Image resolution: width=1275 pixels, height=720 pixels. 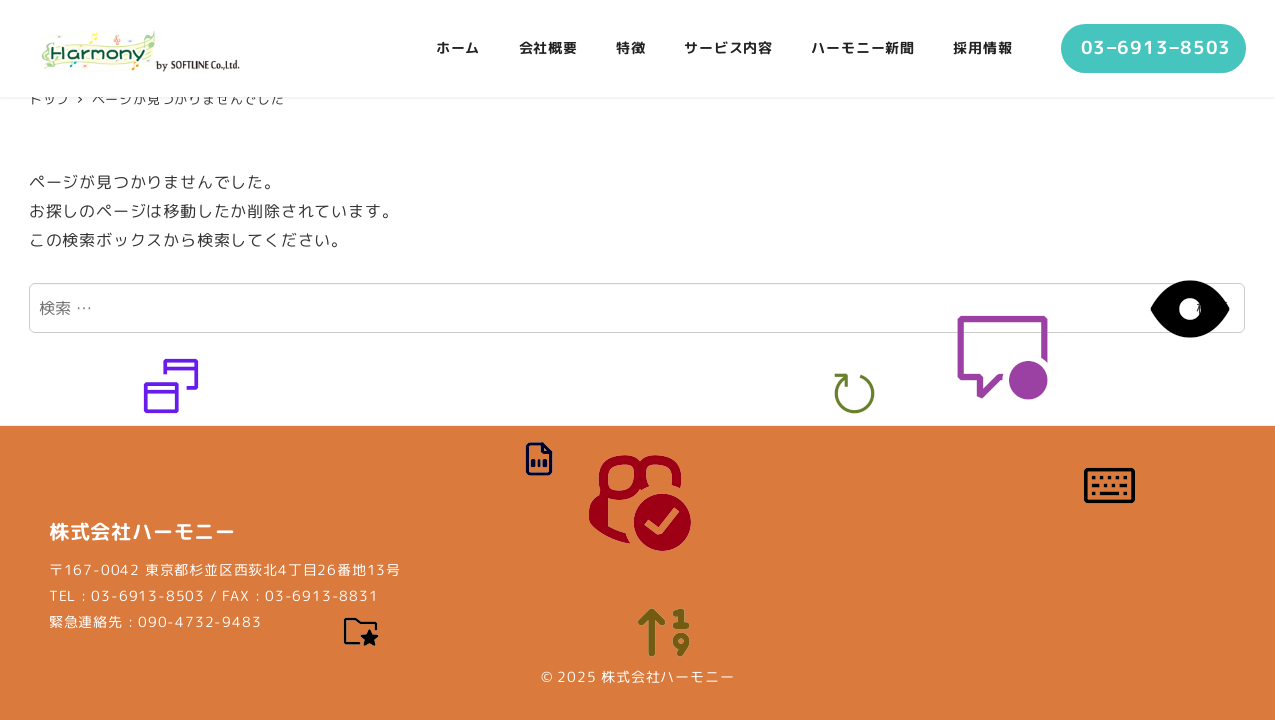 I want to click on refresh or reload the current content, so click(x=854, y=393).